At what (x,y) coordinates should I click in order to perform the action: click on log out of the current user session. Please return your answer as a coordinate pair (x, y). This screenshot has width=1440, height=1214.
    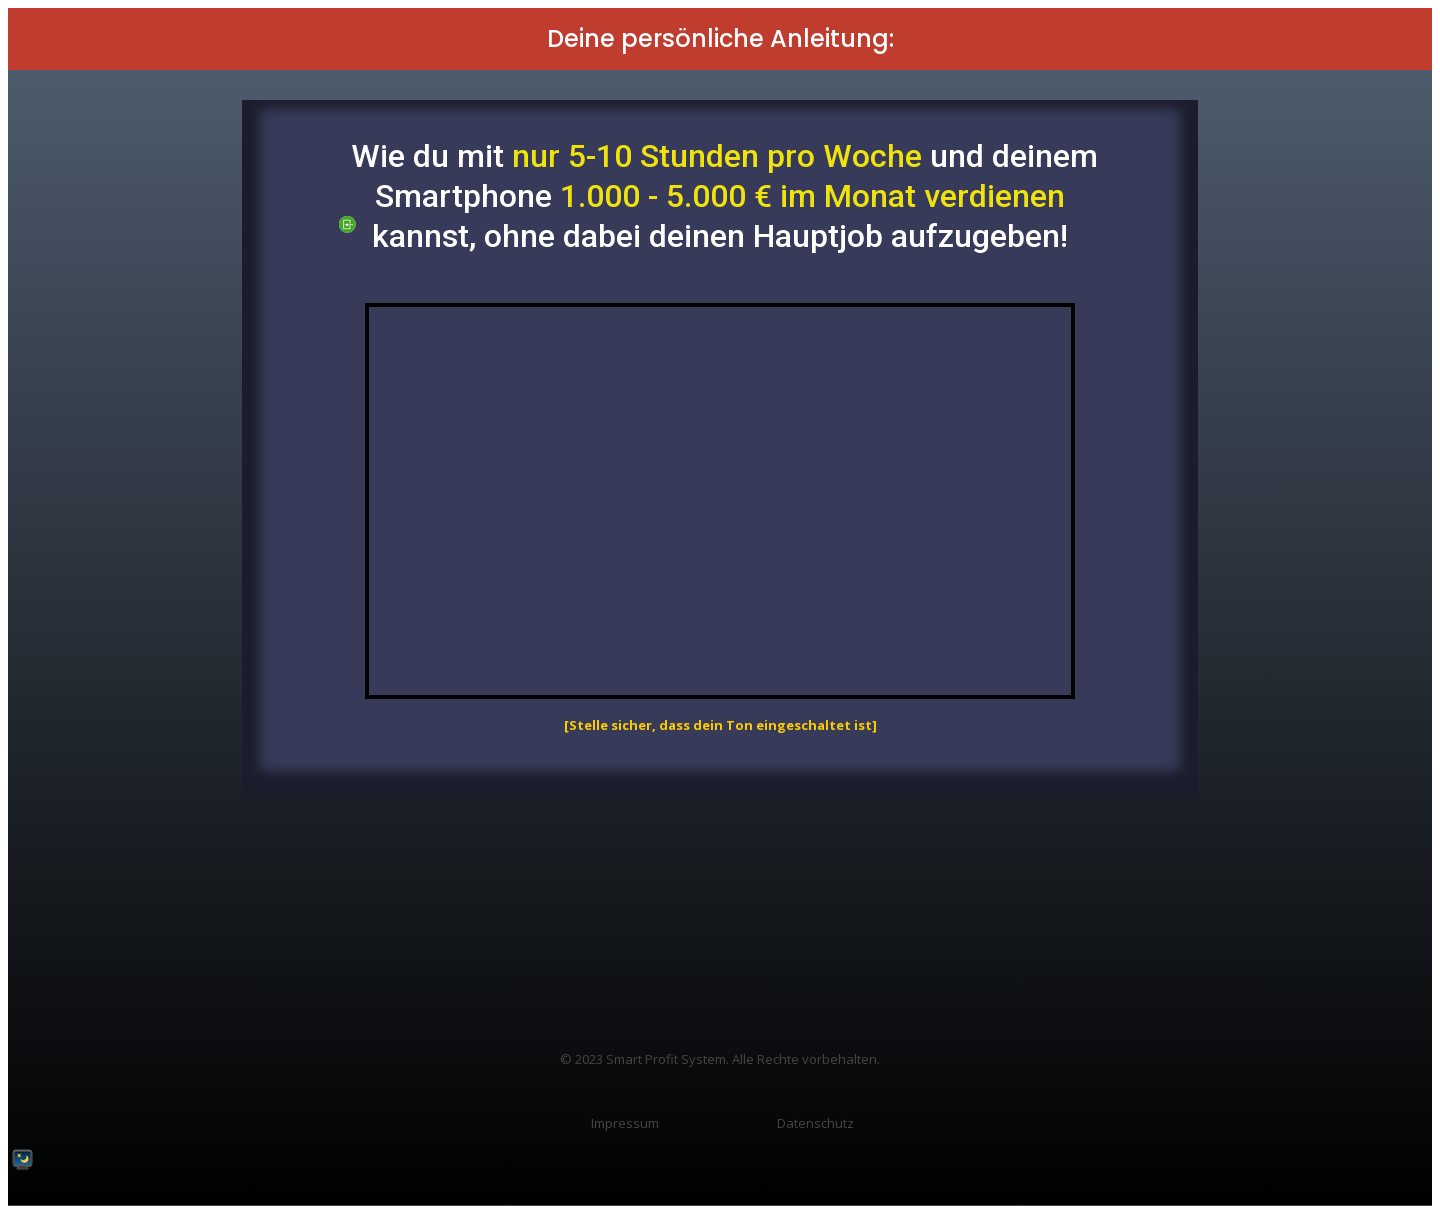
    Looking at the image, I should click on (347, 224).